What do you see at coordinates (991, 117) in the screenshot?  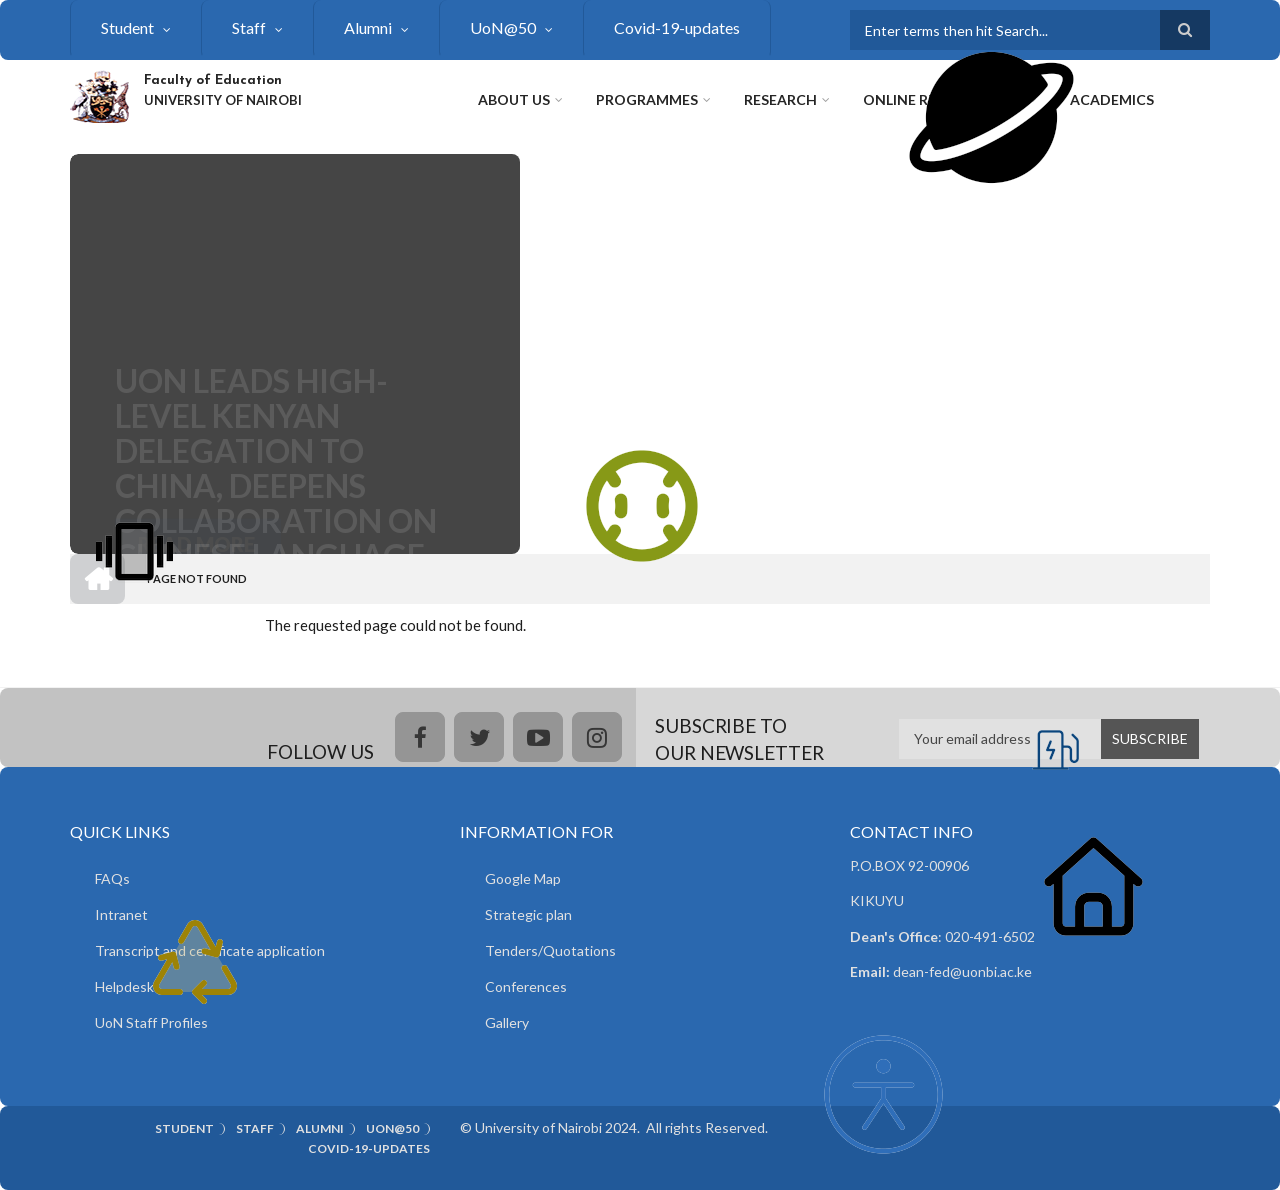 I see `explore global or worldwide content` at bounding box center [991, 117].